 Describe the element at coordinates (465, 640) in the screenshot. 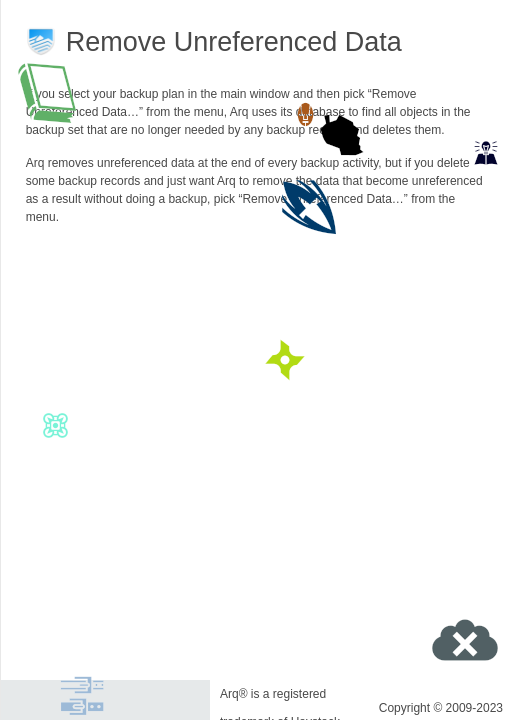

I see `indicates a toxic or hazardous area in gameplay` at that location.